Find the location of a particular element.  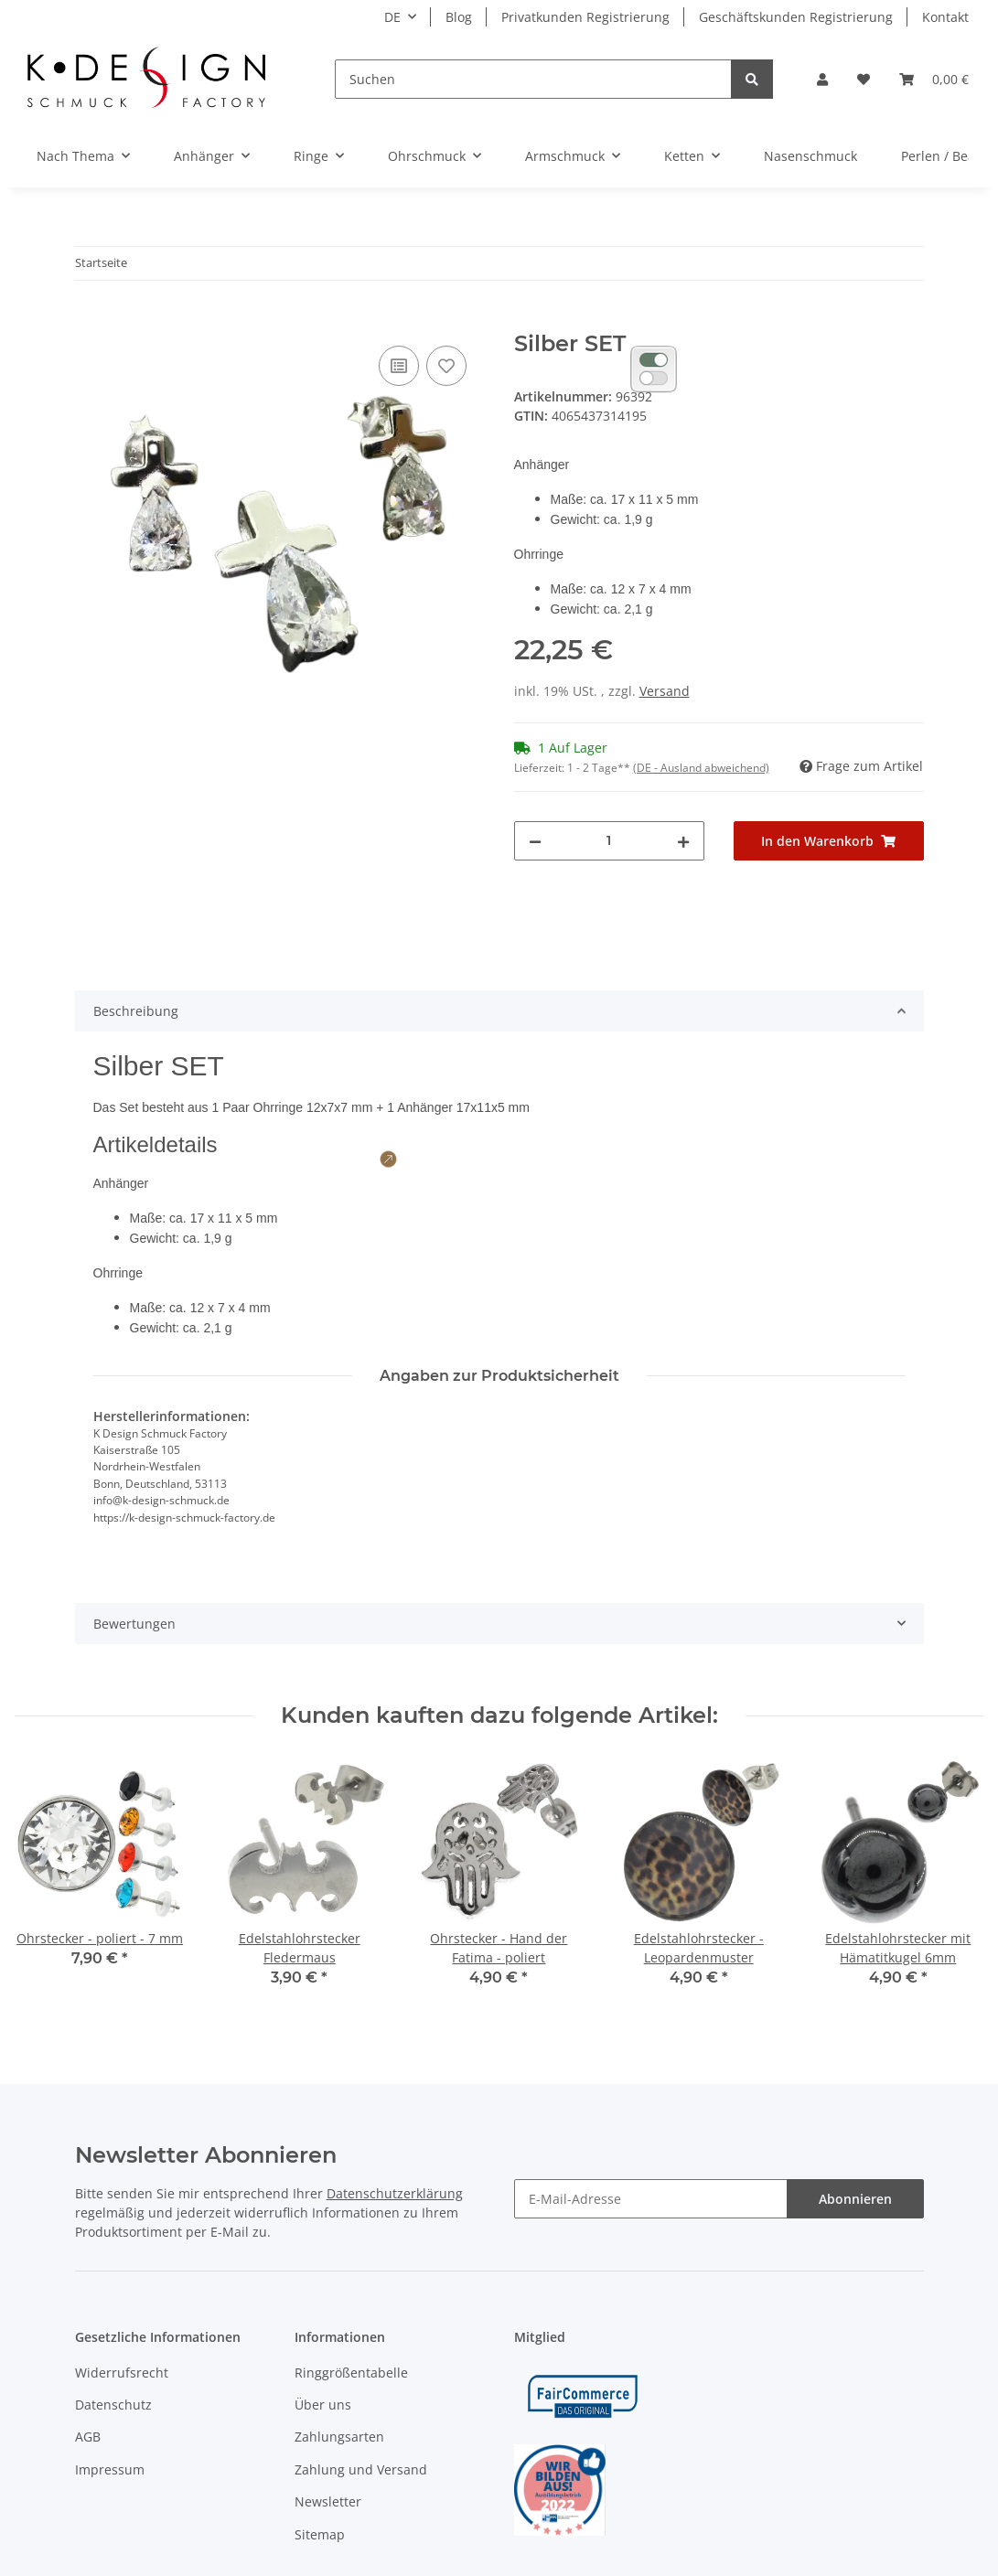

open gnome tweaks to customize system settings is located at coordinates (653, 369).